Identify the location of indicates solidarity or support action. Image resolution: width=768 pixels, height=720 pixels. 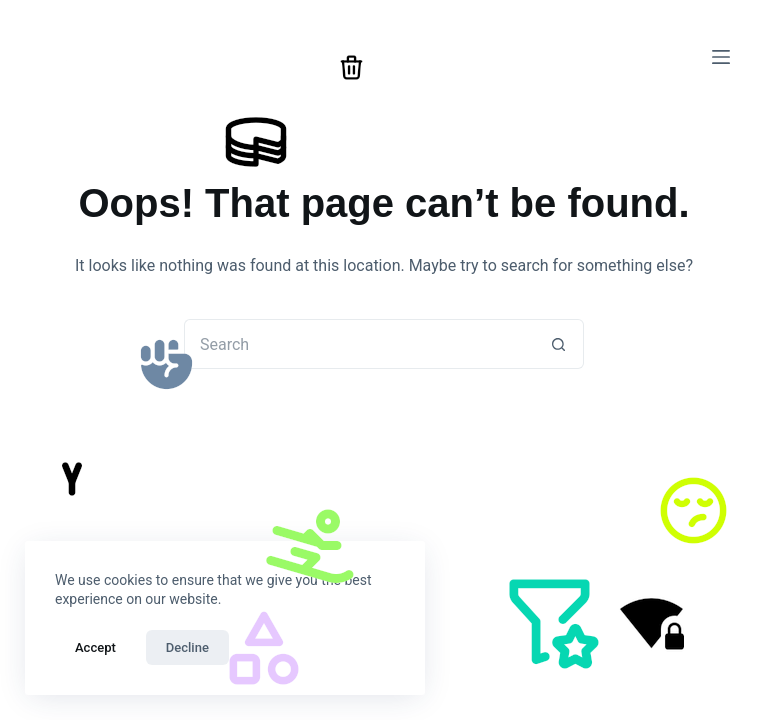
(166, 363).